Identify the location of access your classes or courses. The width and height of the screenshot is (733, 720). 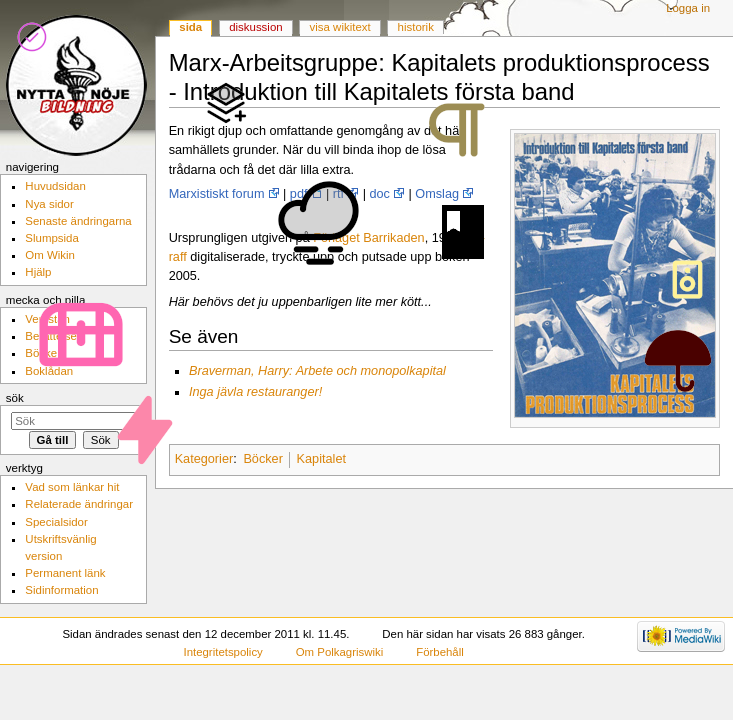
(463, 232).